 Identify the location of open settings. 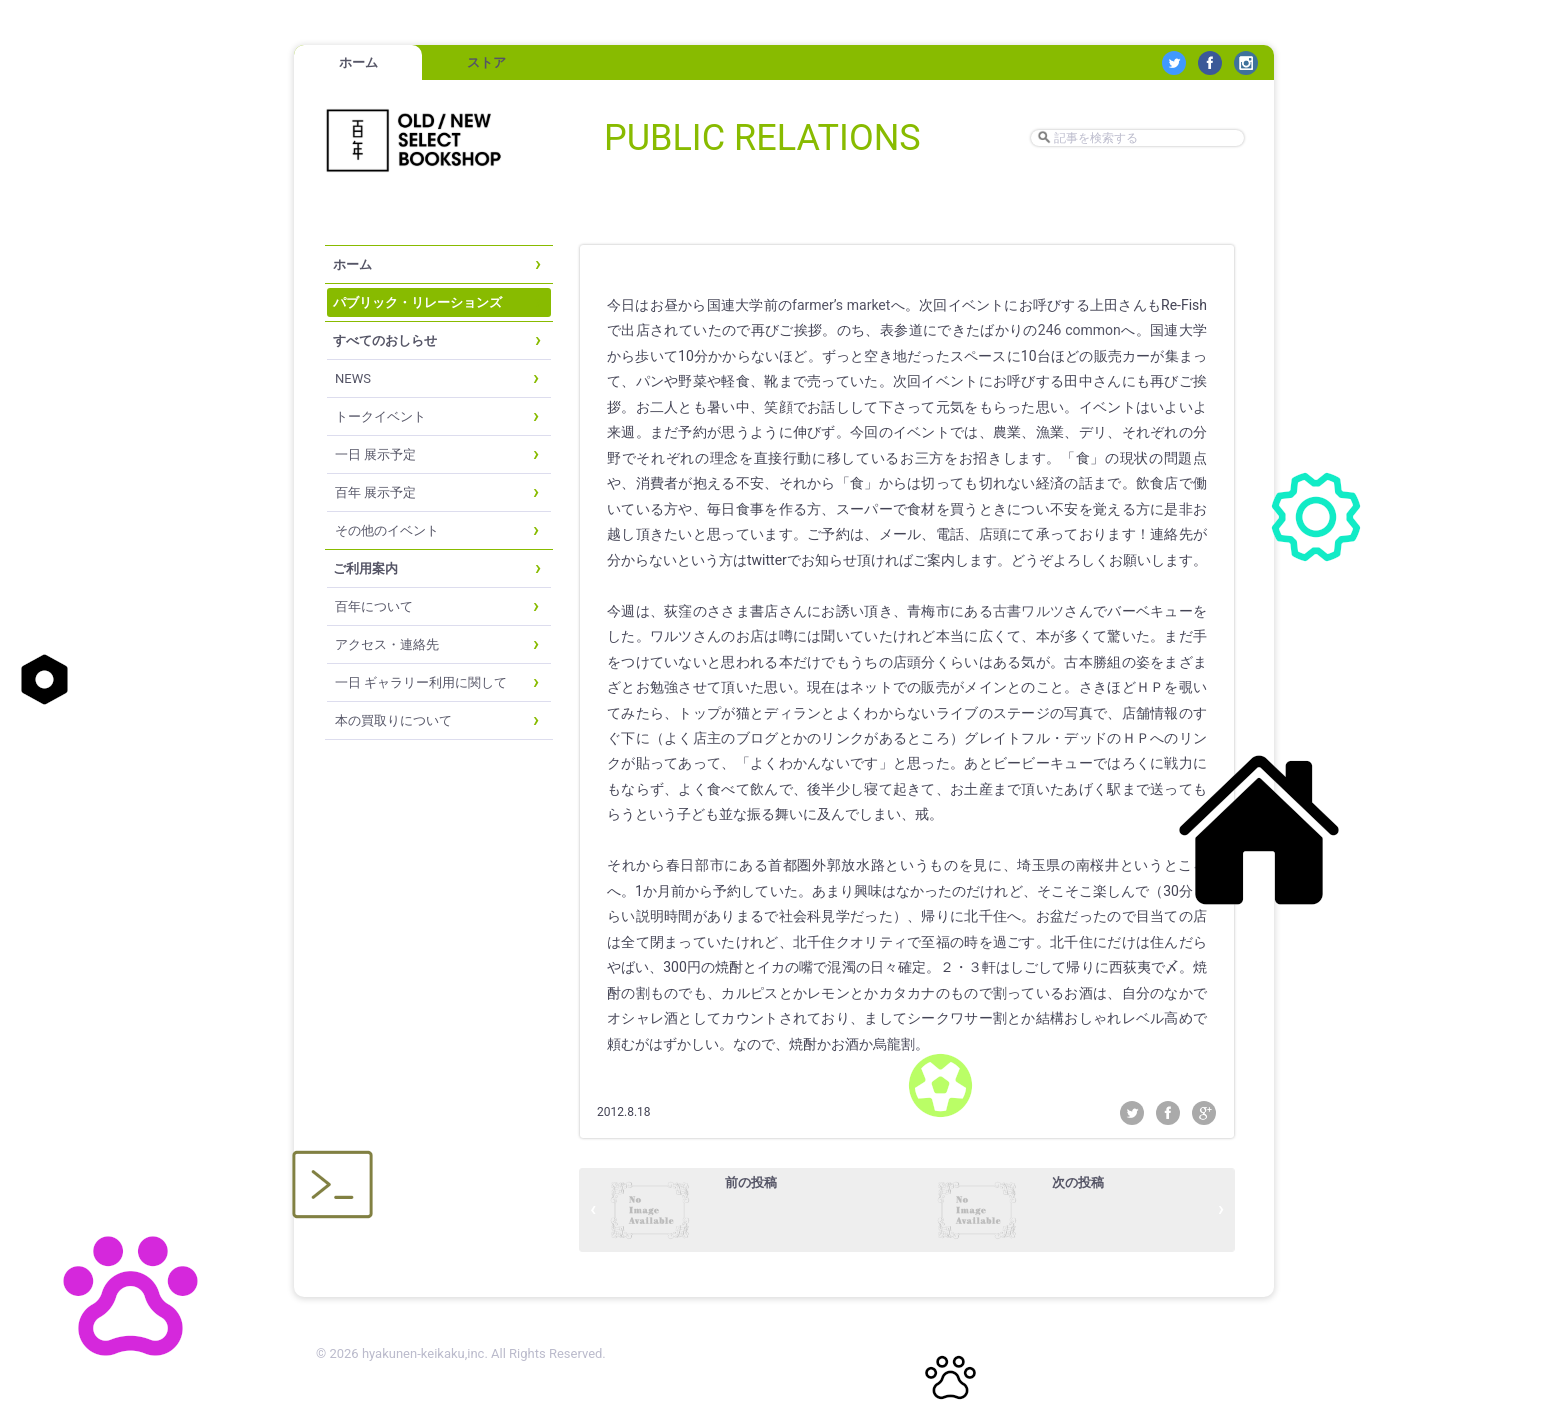
(1316, 517).